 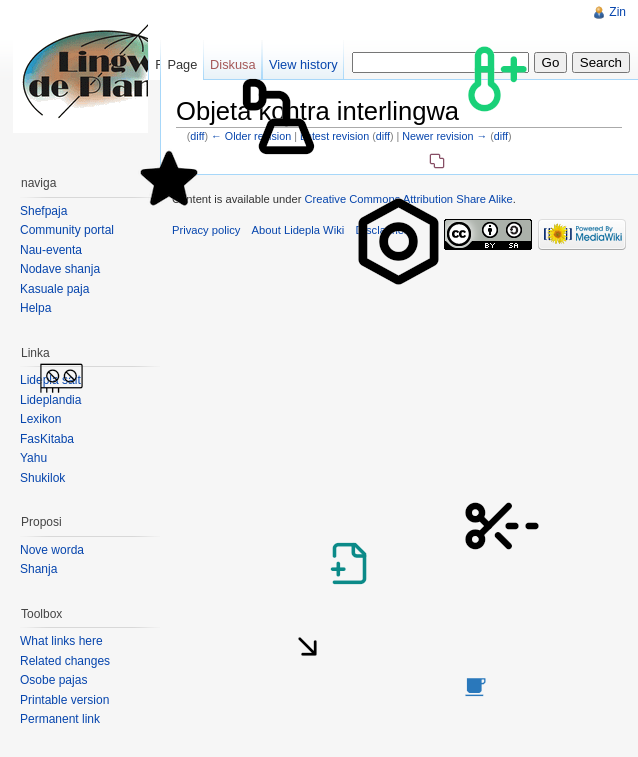 What do you see at coordinates (491, 79) in the screenshot?
I see `increase temperature setting` at bounding box center [491, 79].